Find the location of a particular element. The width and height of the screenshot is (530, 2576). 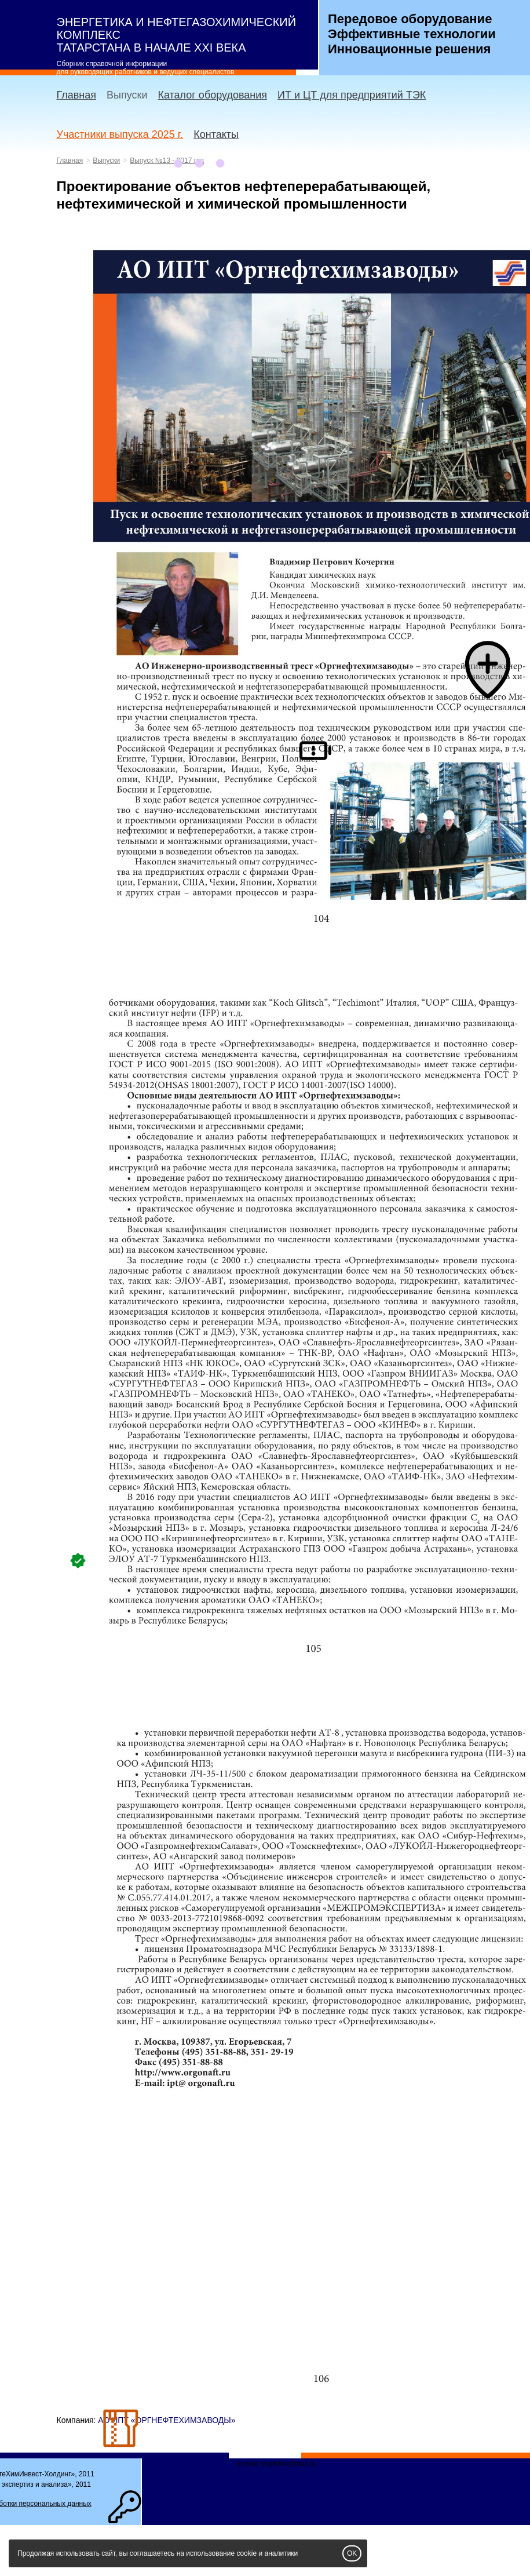

add a new location pin is located at coordinates (488, 670).